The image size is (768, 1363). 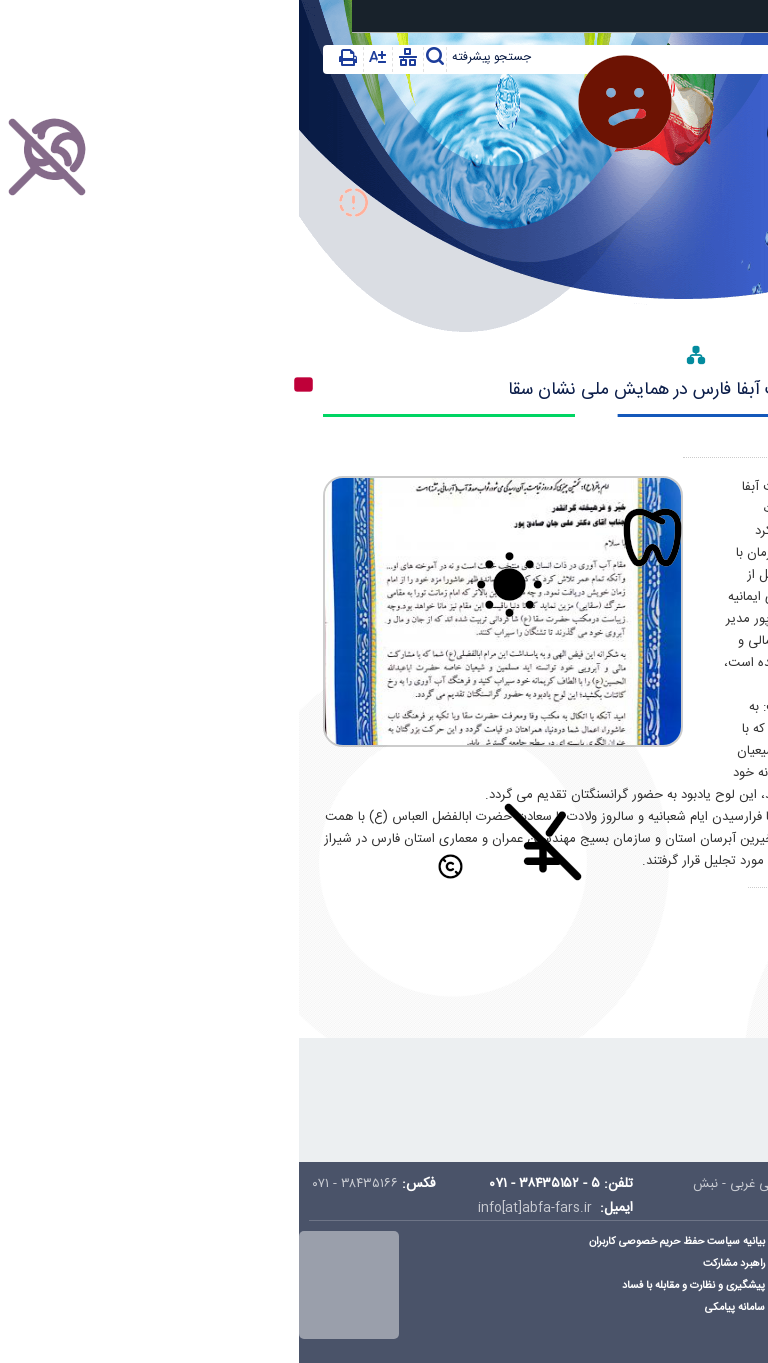 What do you see at coordinates (509, 584) in the screenshot?
I see `decrease screen brightness` at bounding box center [509, 584].